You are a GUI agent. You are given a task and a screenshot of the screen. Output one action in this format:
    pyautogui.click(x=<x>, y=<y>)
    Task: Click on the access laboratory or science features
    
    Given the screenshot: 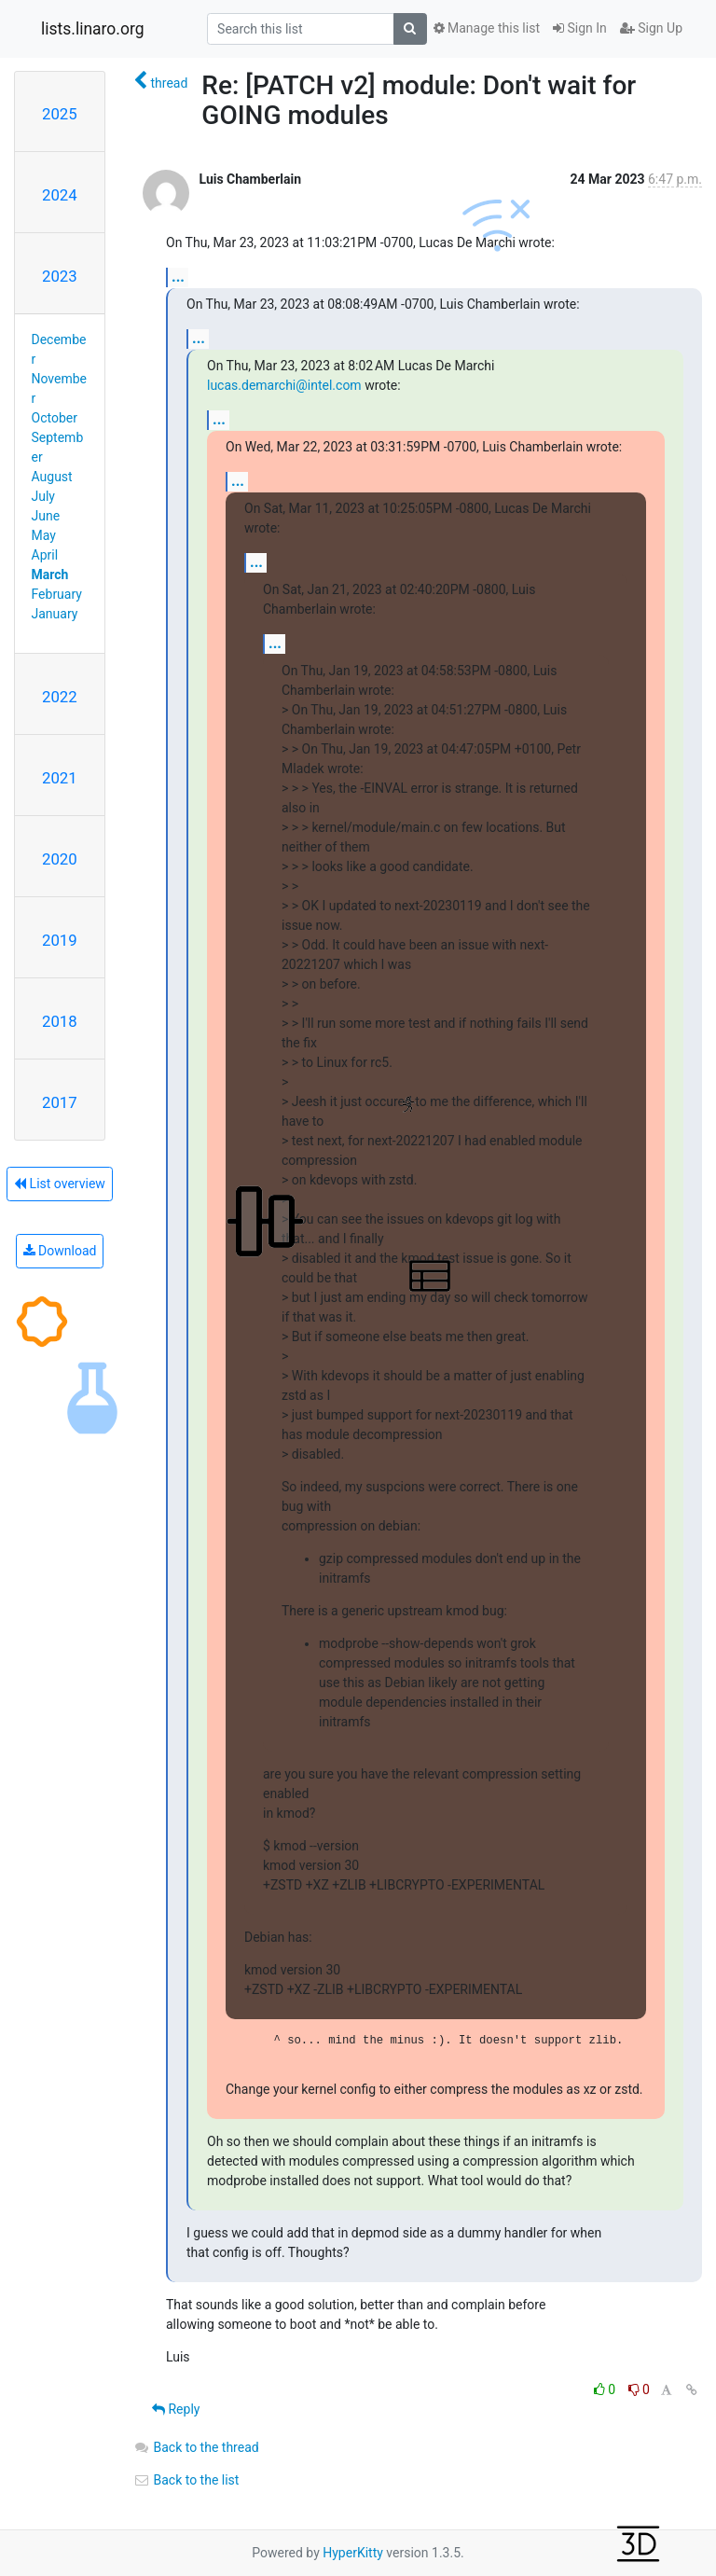 What is the action you would take?
    pyautogui.click(x=92, y=1398)
    